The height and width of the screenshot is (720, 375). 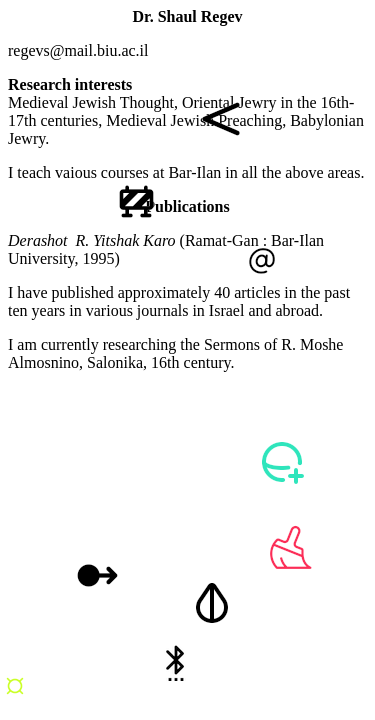 I want to click on indicates a blocked or restricted area, so click(x=136, y=200).